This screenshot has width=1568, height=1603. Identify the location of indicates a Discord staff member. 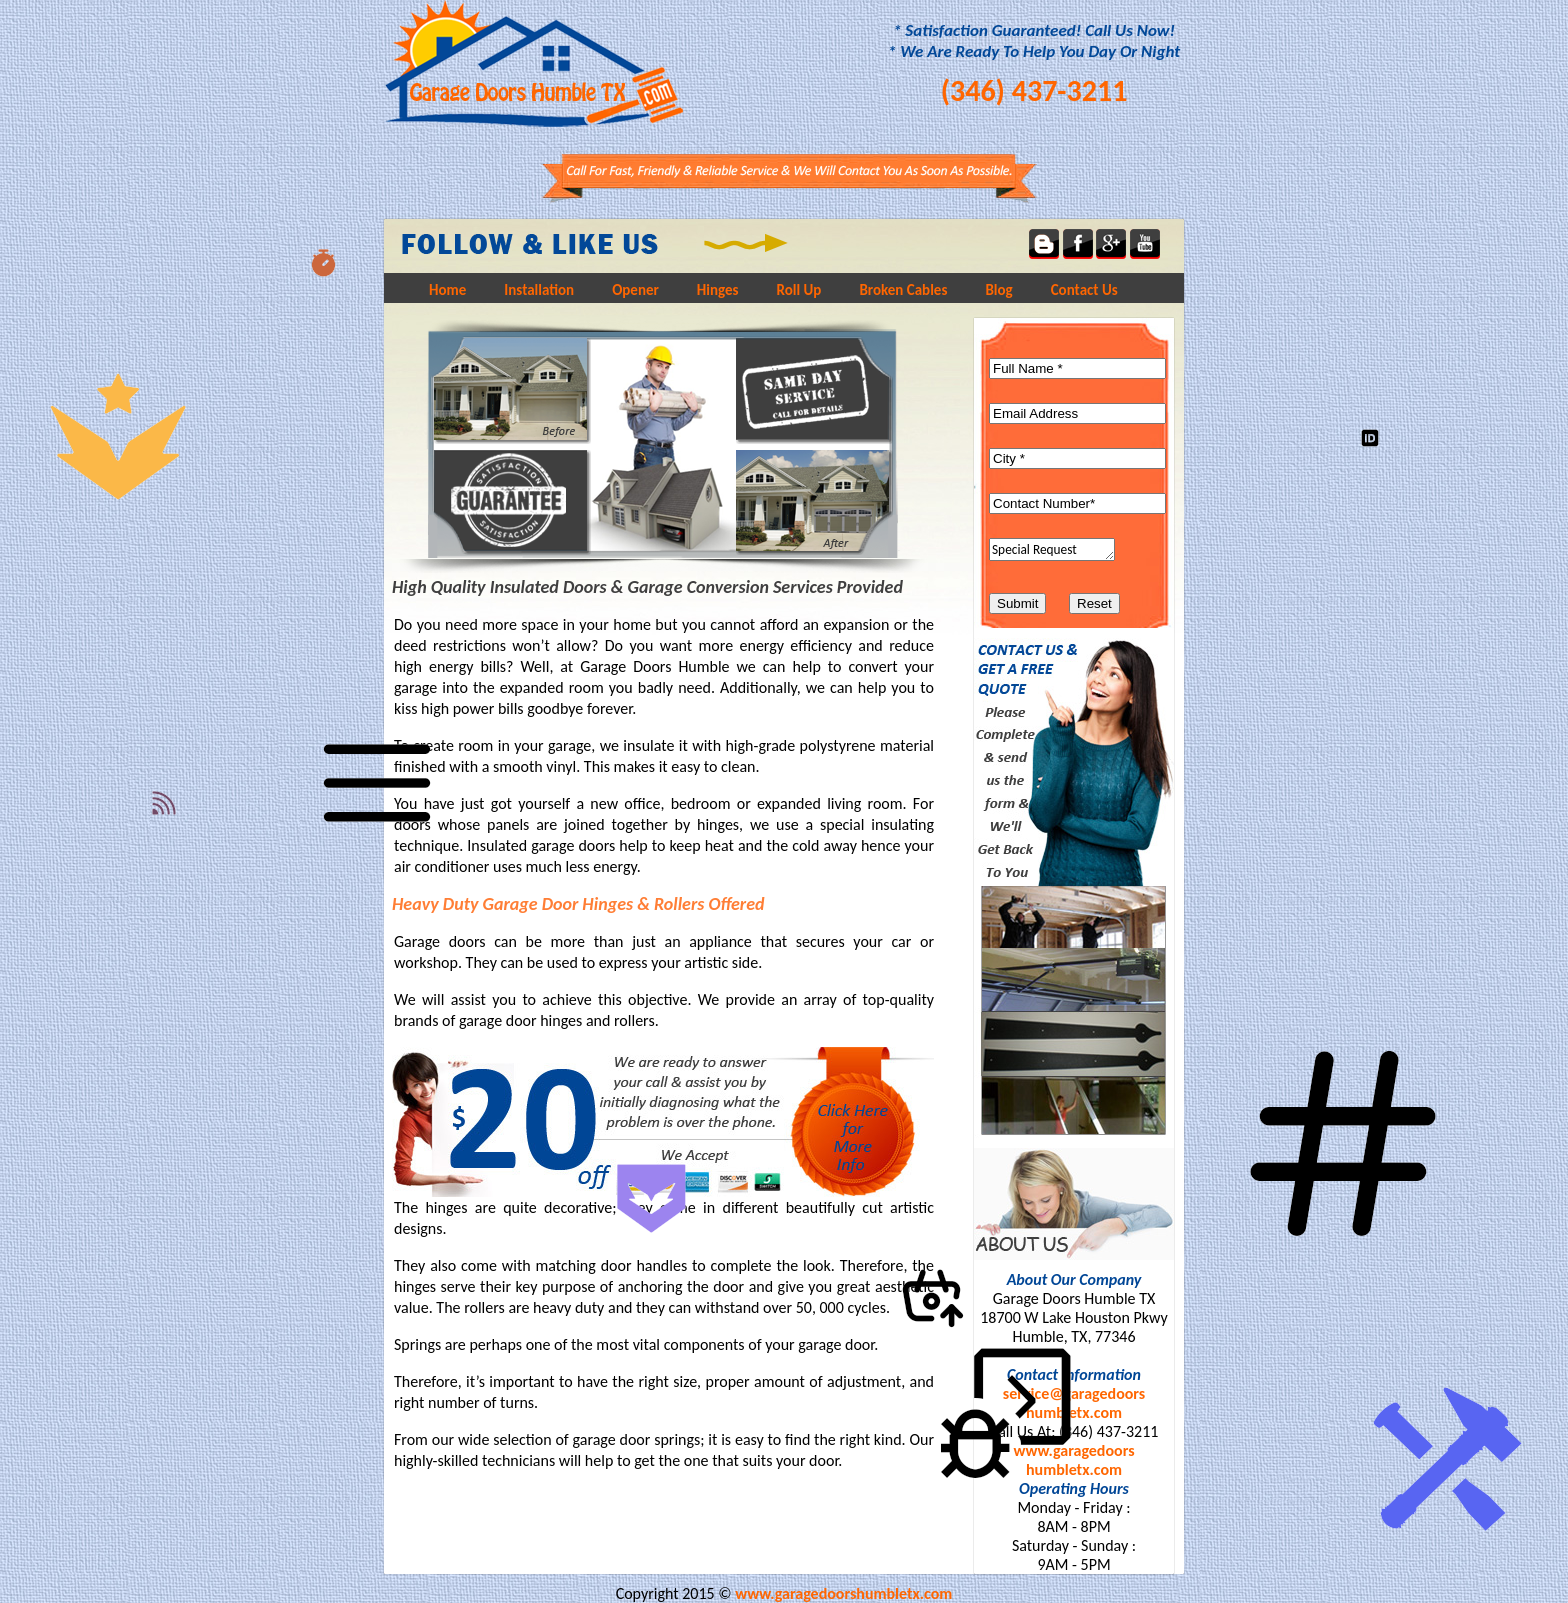
(1448, 1459).